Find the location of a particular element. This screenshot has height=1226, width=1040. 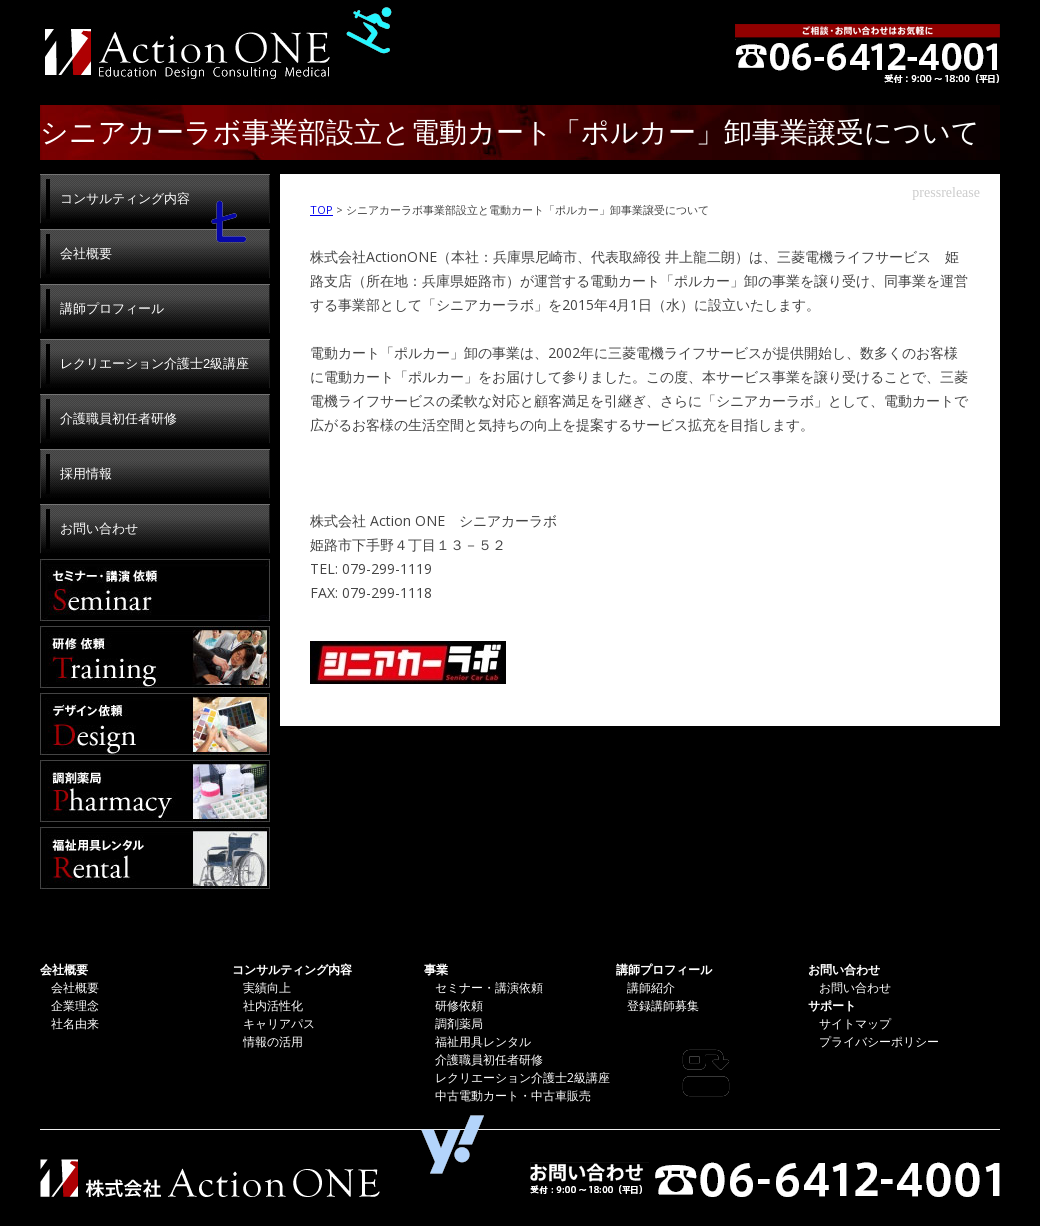

view successor node in a flowchart or diagram is located at coordinates (706, 1073).